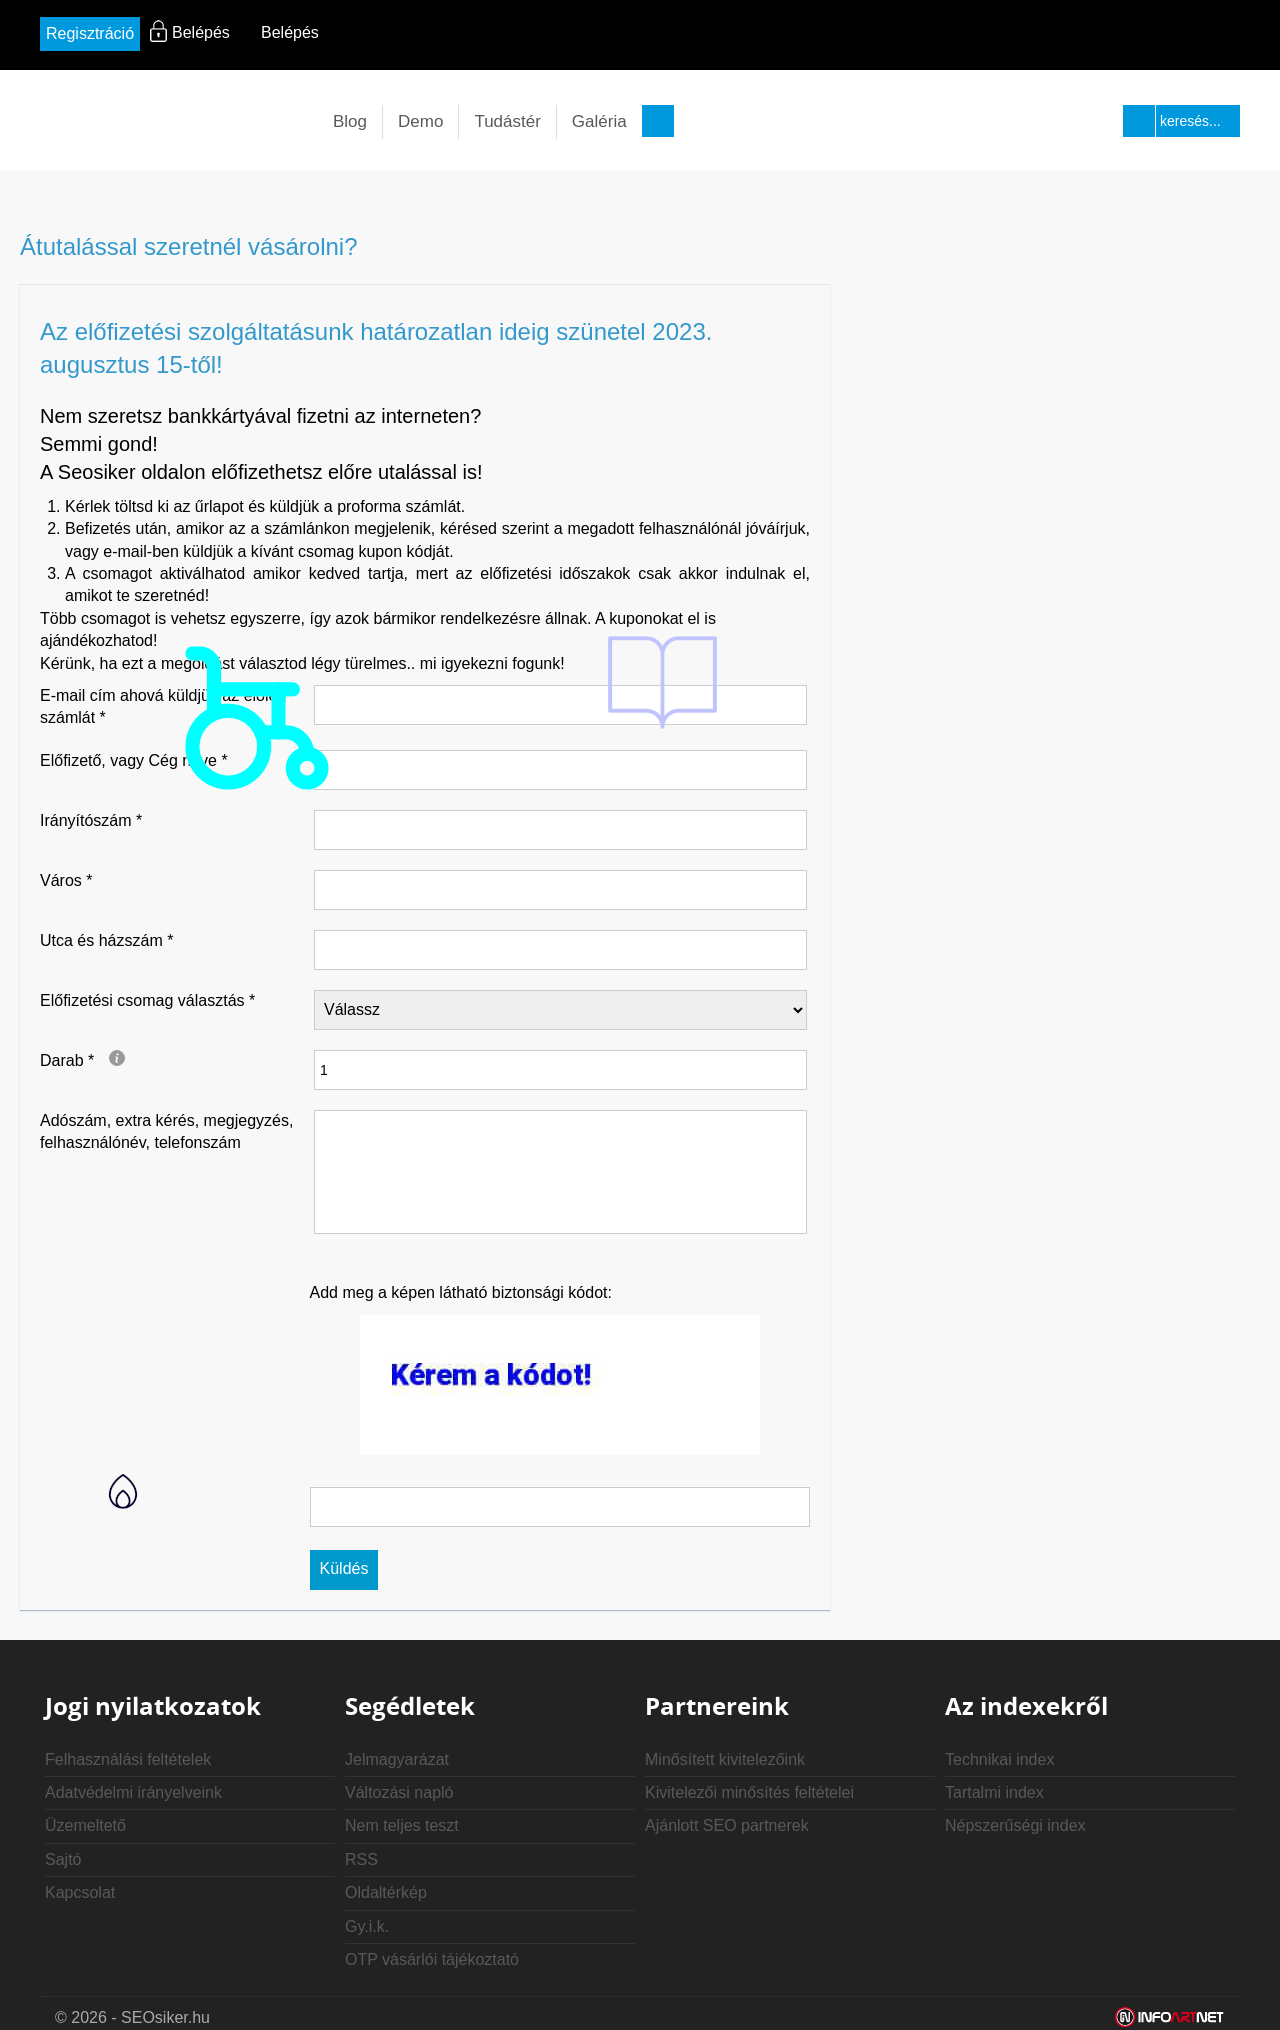 The height and width of the screenshot is (2030, 1280). Describe the element at coordinates (123, 1492) in the screenshot. I see `indicates trending or popular content` at that location.